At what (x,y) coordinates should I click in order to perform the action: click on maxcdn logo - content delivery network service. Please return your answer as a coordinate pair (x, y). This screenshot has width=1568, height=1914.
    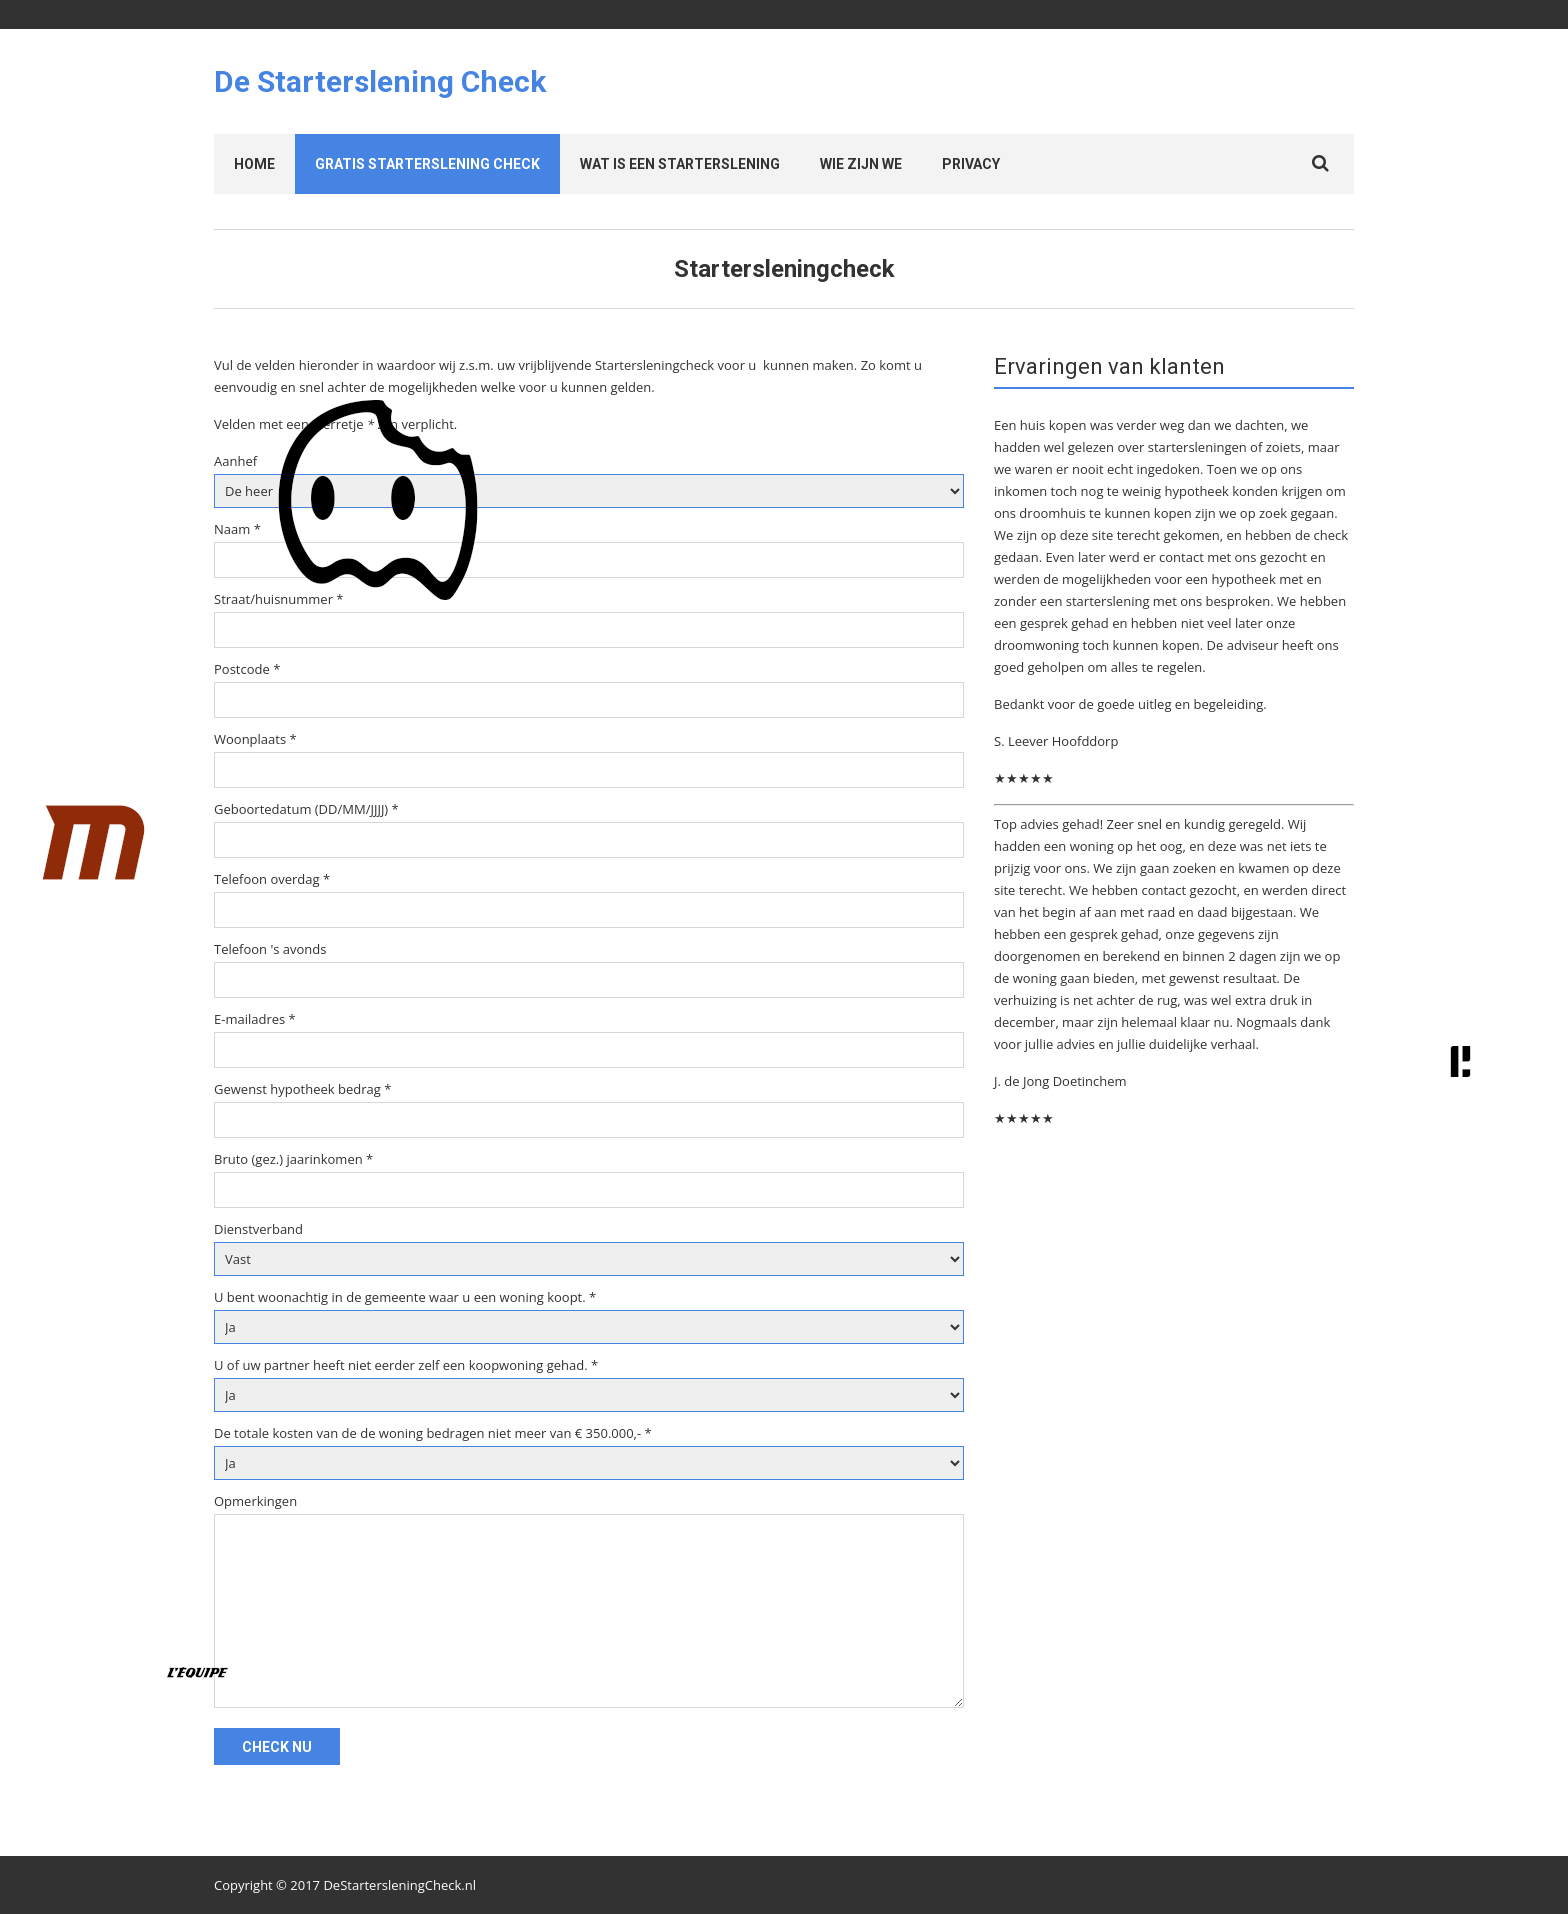
    Looking at the image, I should click on (93, 842).